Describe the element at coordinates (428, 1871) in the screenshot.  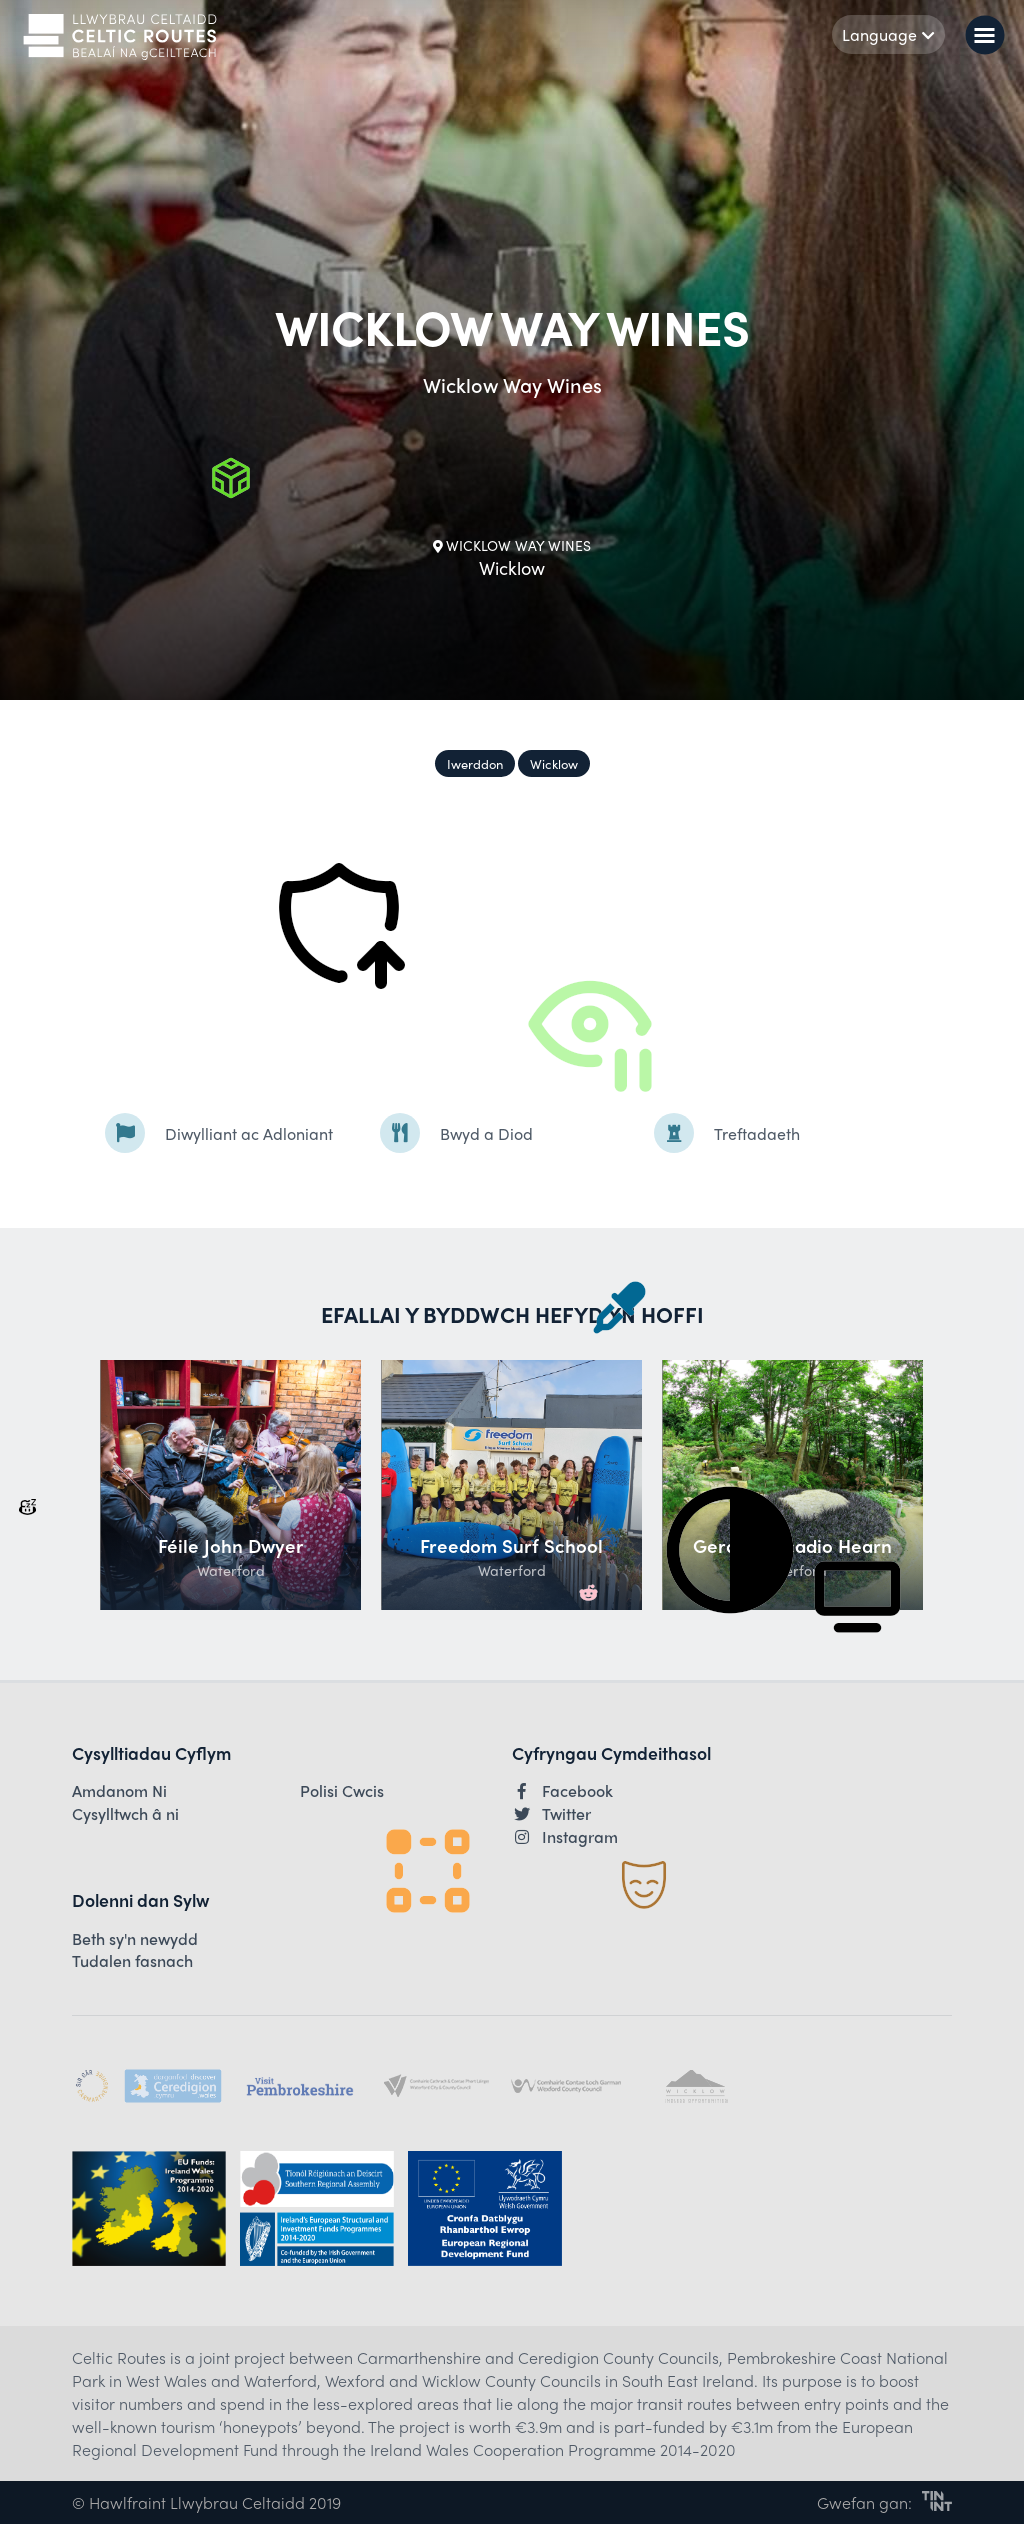
I see `set transform anchor to top-left corner` at that location.